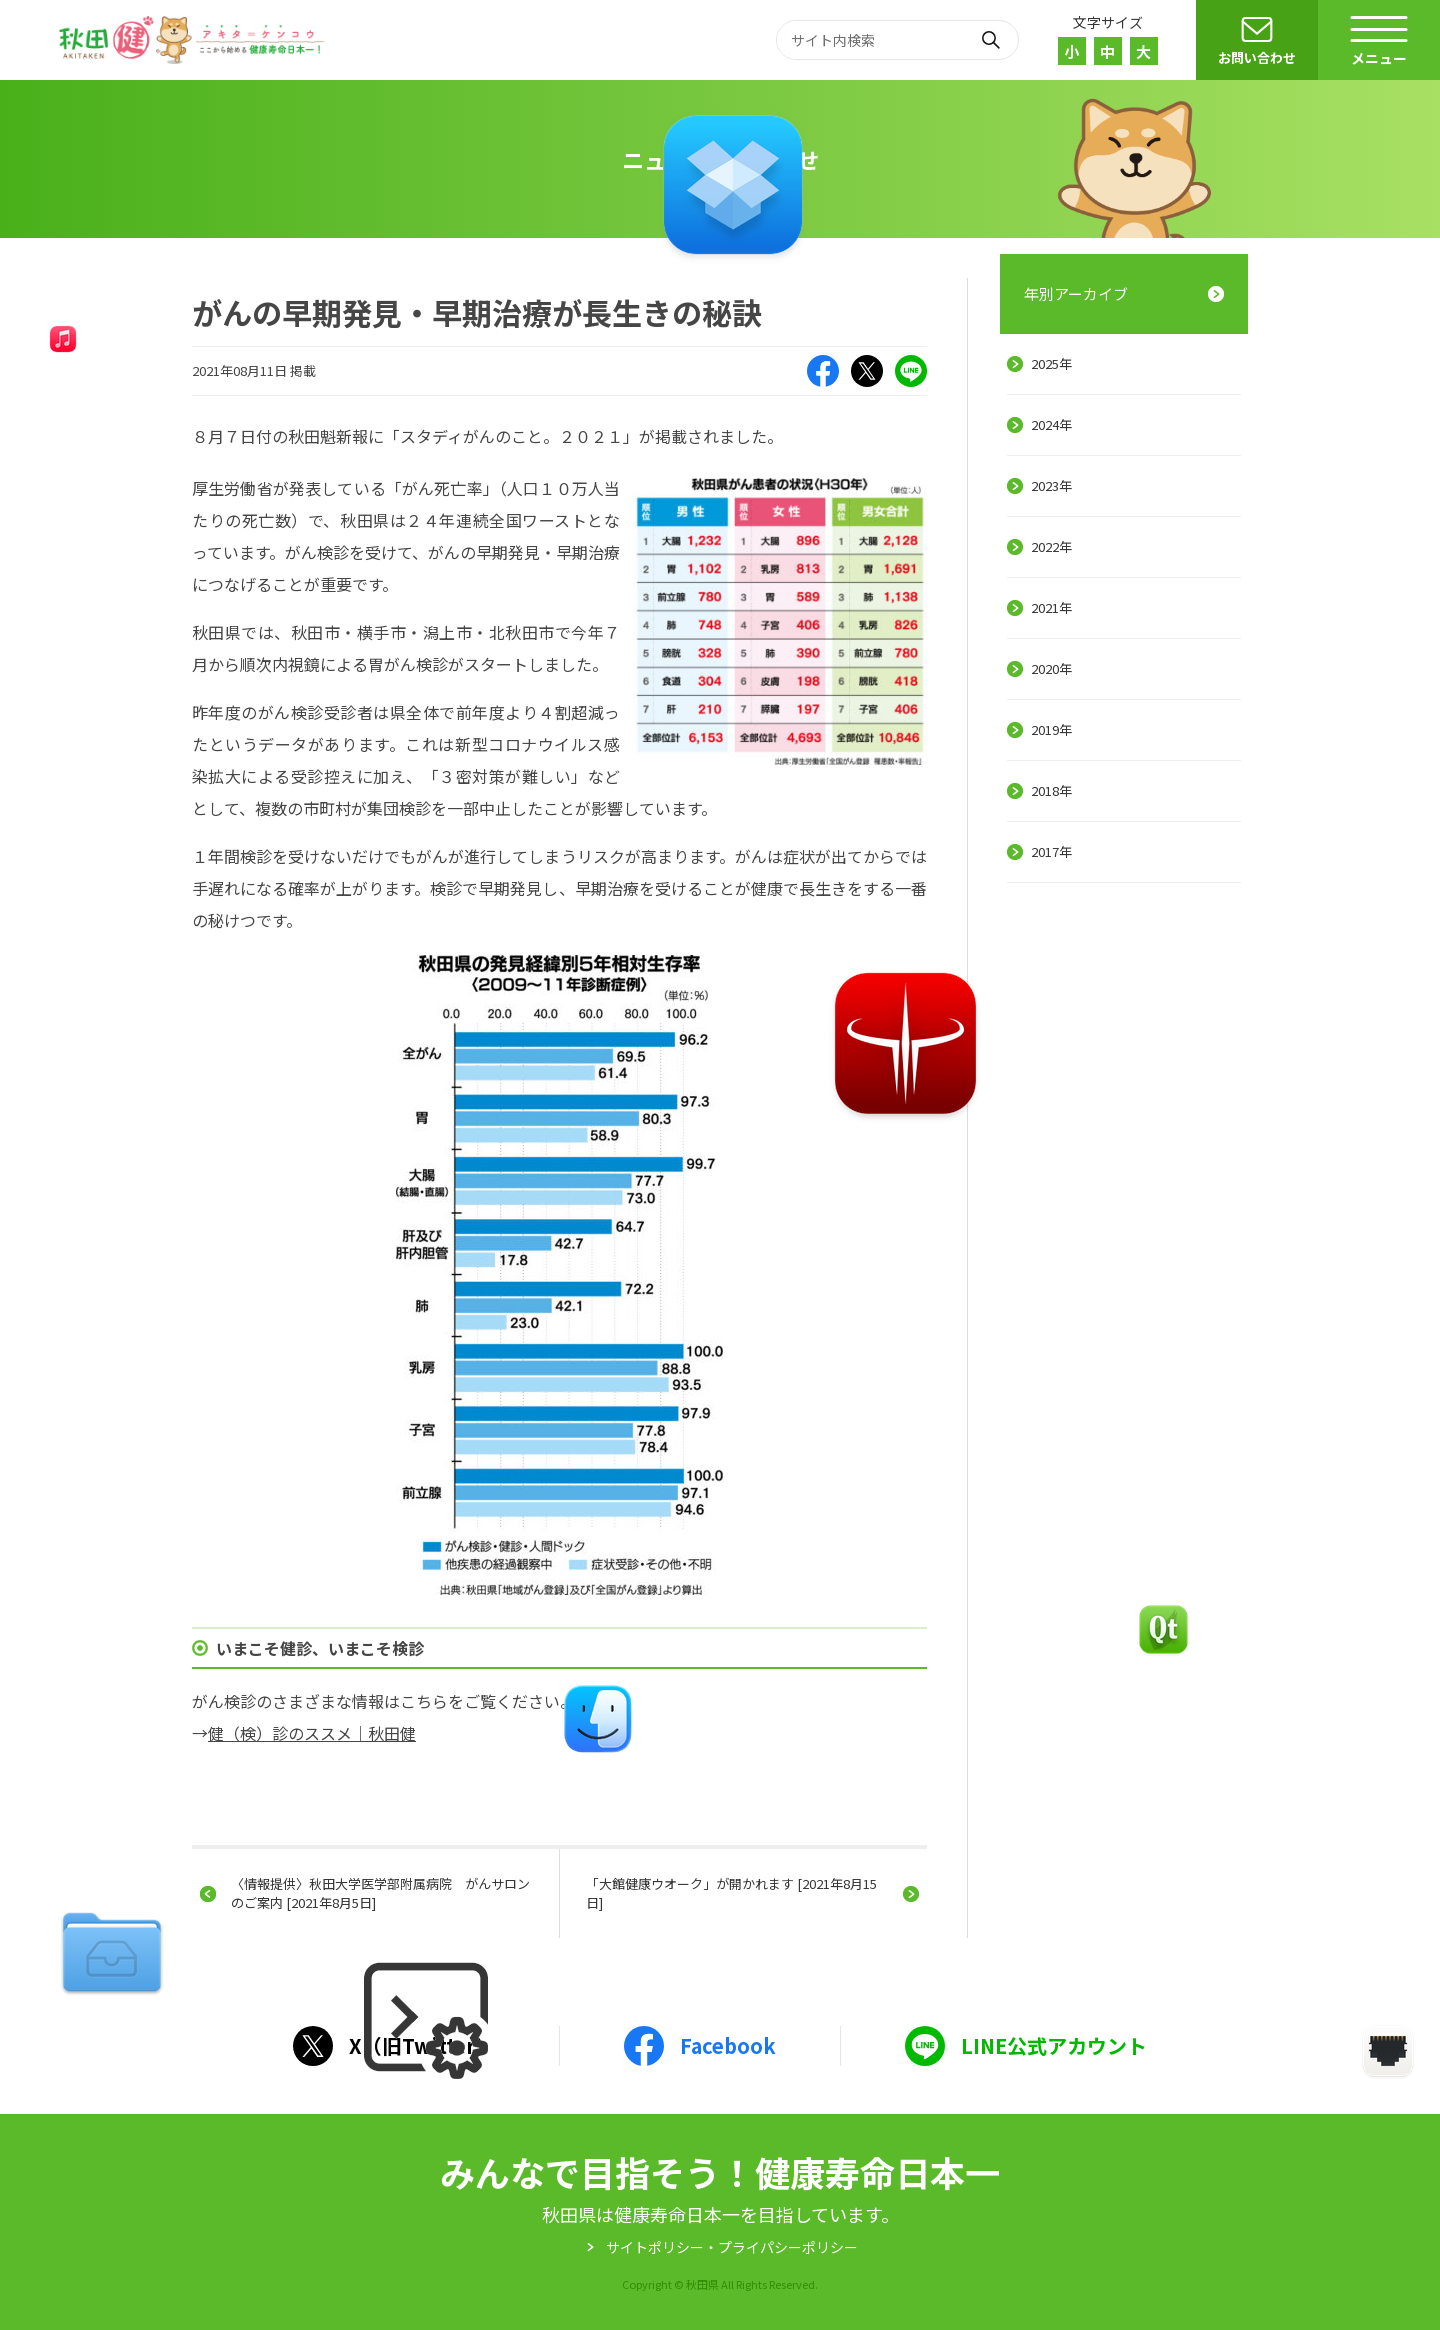 Image resolution: width=1440 pixels, height=2330 pixels. What do you see at coordinates (598, 1719) in the screenshot?
I see `open Finder to browse files and folders` at bounding box center [598, 1719].